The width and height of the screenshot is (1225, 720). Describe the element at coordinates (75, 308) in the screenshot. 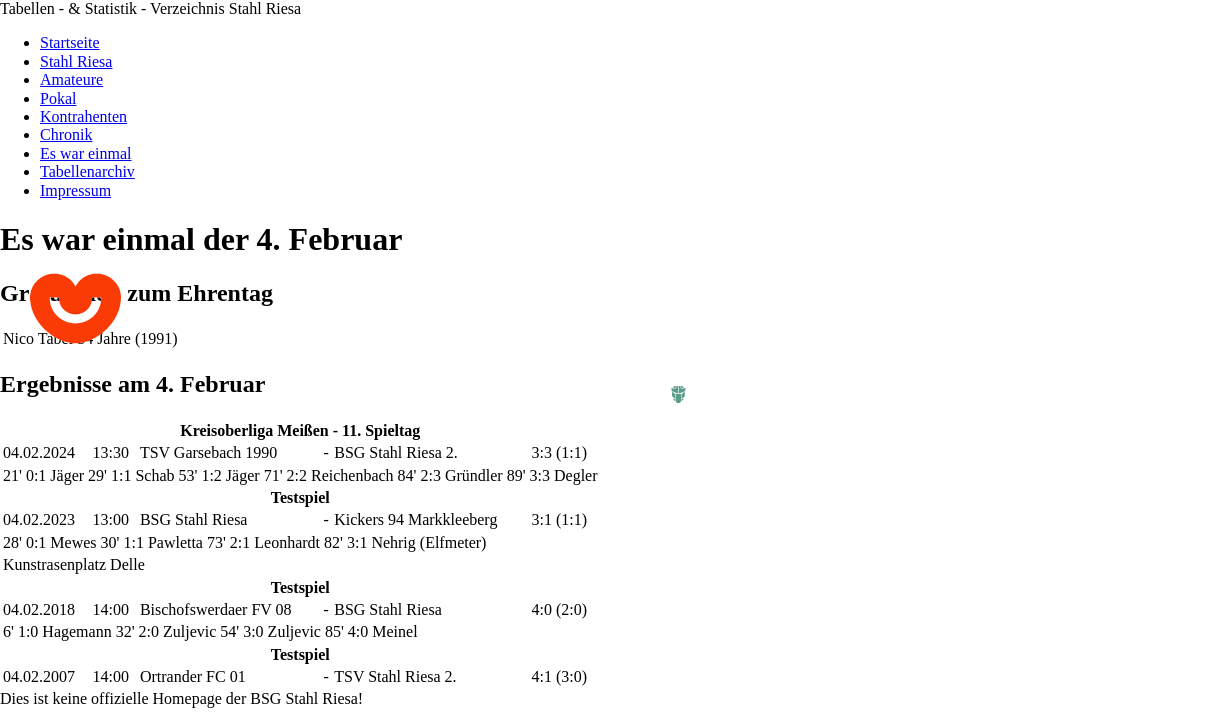

I see `open the Badoo dating app` at that location.